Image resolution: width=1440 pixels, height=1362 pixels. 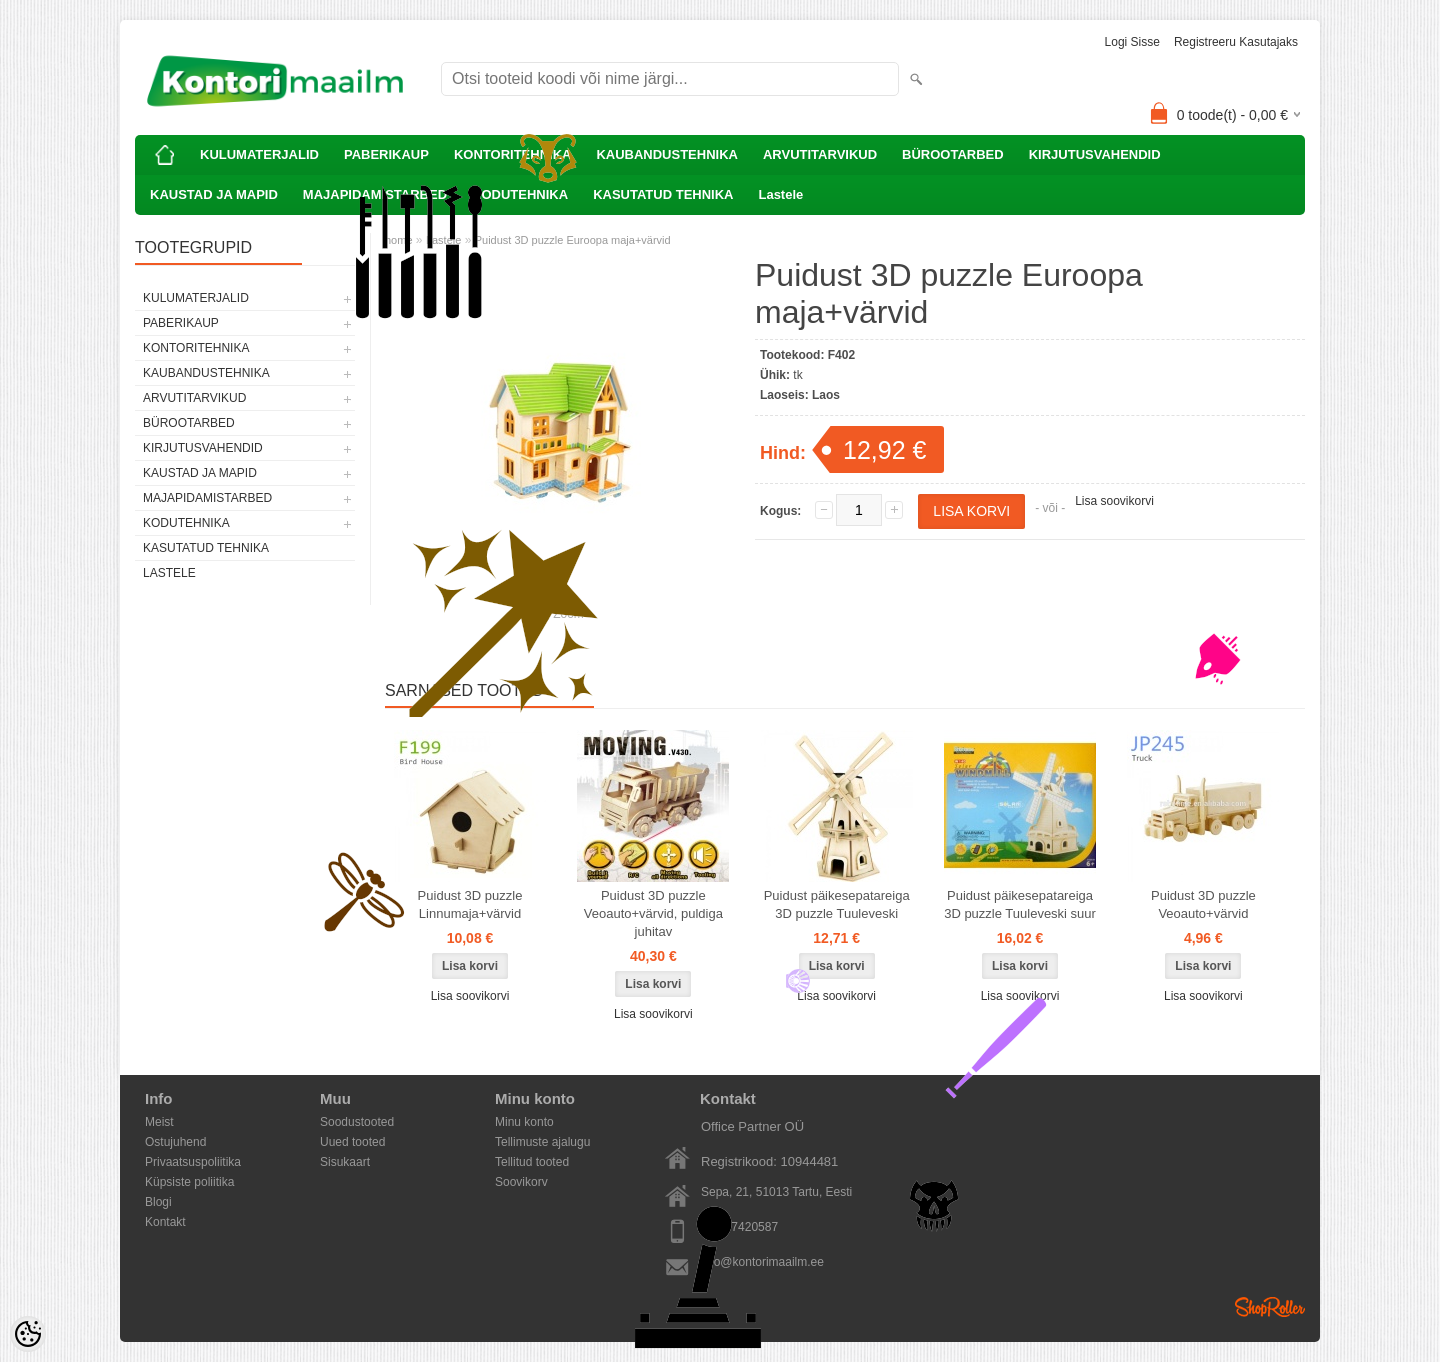 What do you see at coordinates (698, 1275) in the screenshot?
I see `access game controls or gaming mode` at bounding box center [698, 1275].